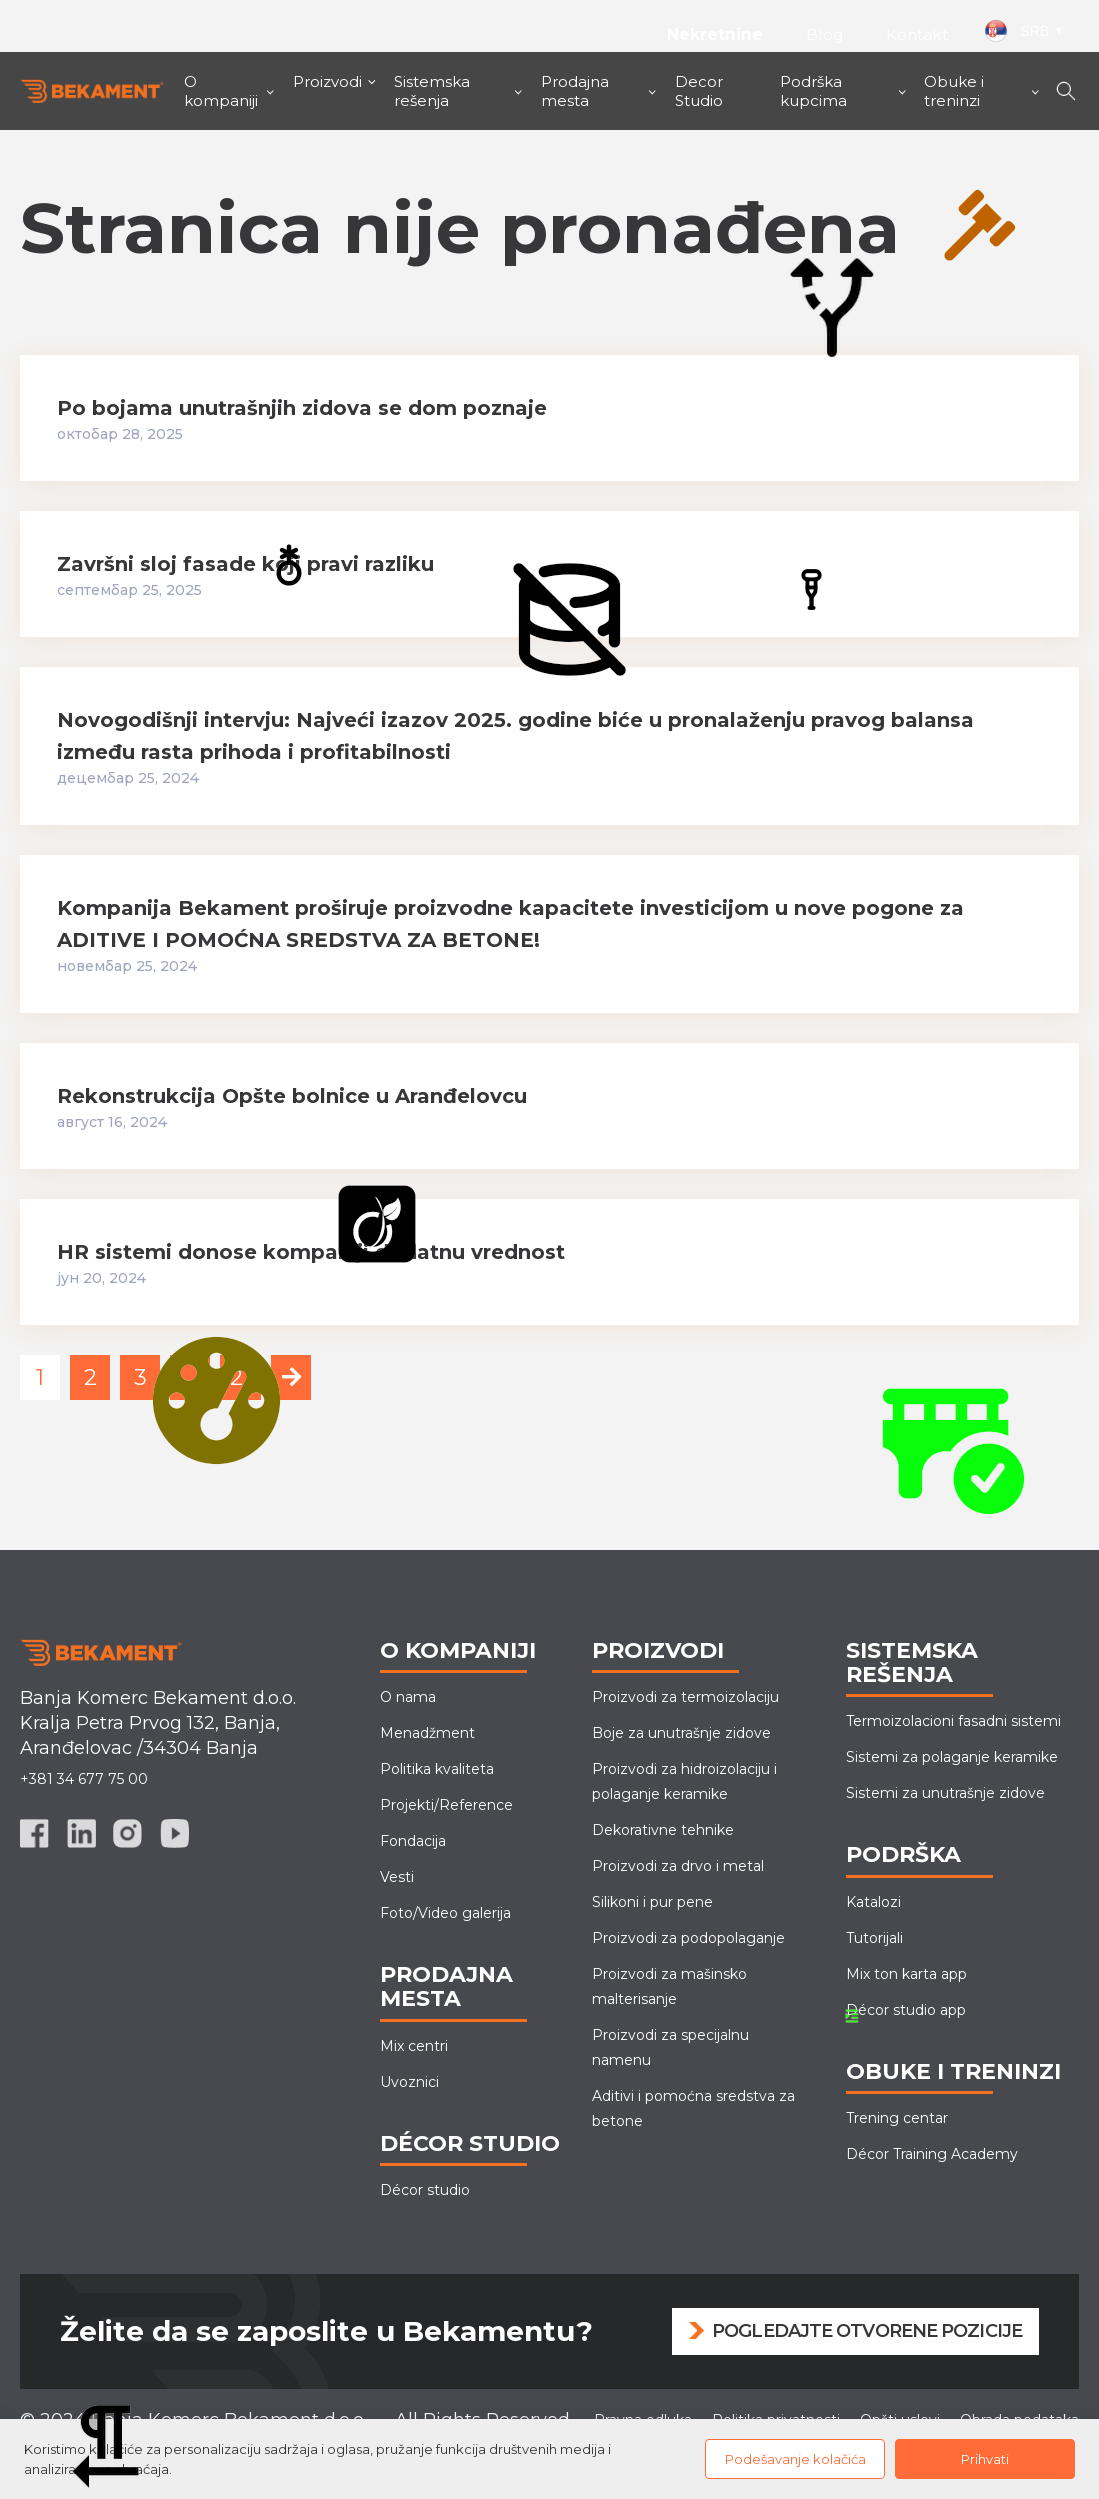 This screenshot has height=2499, width=1099. What do you see at coordinates (289, 565) in the screenshot?
I see `indicates non-binary gender identity option` at bounding box center [289, 565].